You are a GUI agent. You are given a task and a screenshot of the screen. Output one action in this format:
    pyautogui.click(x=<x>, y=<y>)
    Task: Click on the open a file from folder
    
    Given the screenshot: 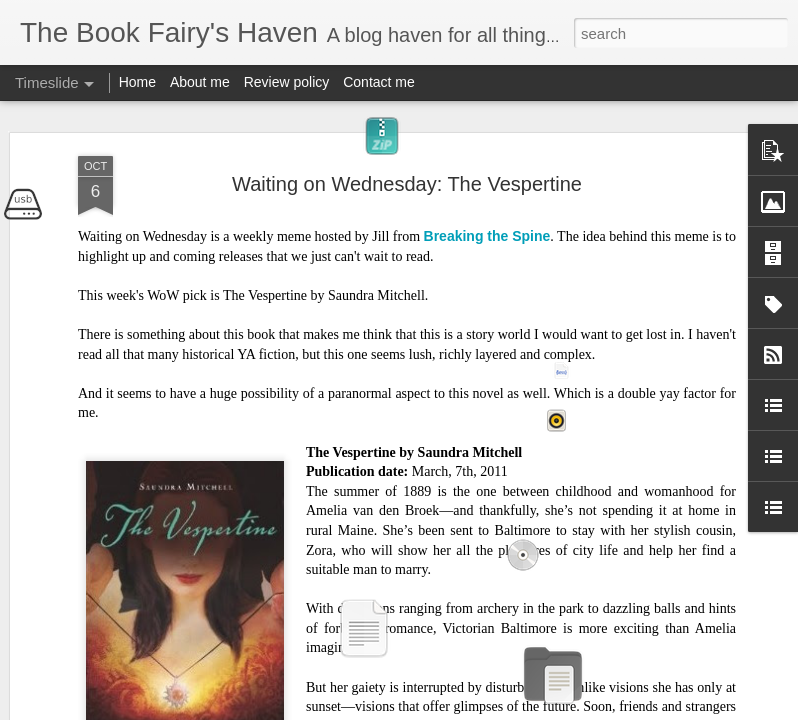 What is the action you would take?
    pyautogui.click(x=553, y=674)
    